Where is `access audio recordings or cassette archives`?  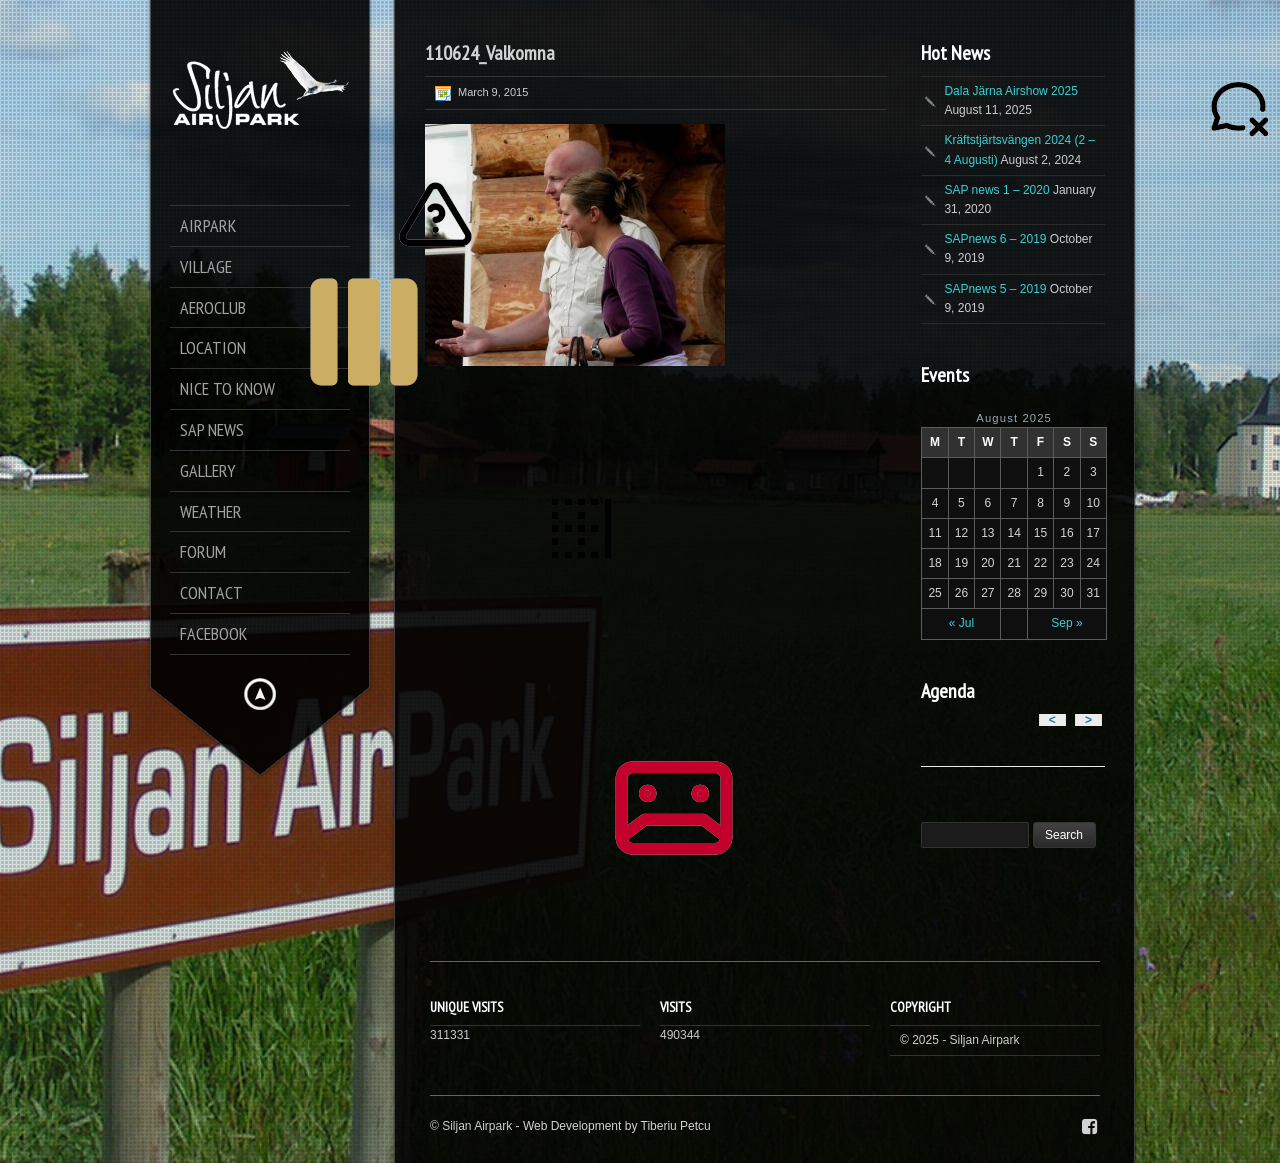 access audio recordings or cassette archives is located at coordinates (674, 808).